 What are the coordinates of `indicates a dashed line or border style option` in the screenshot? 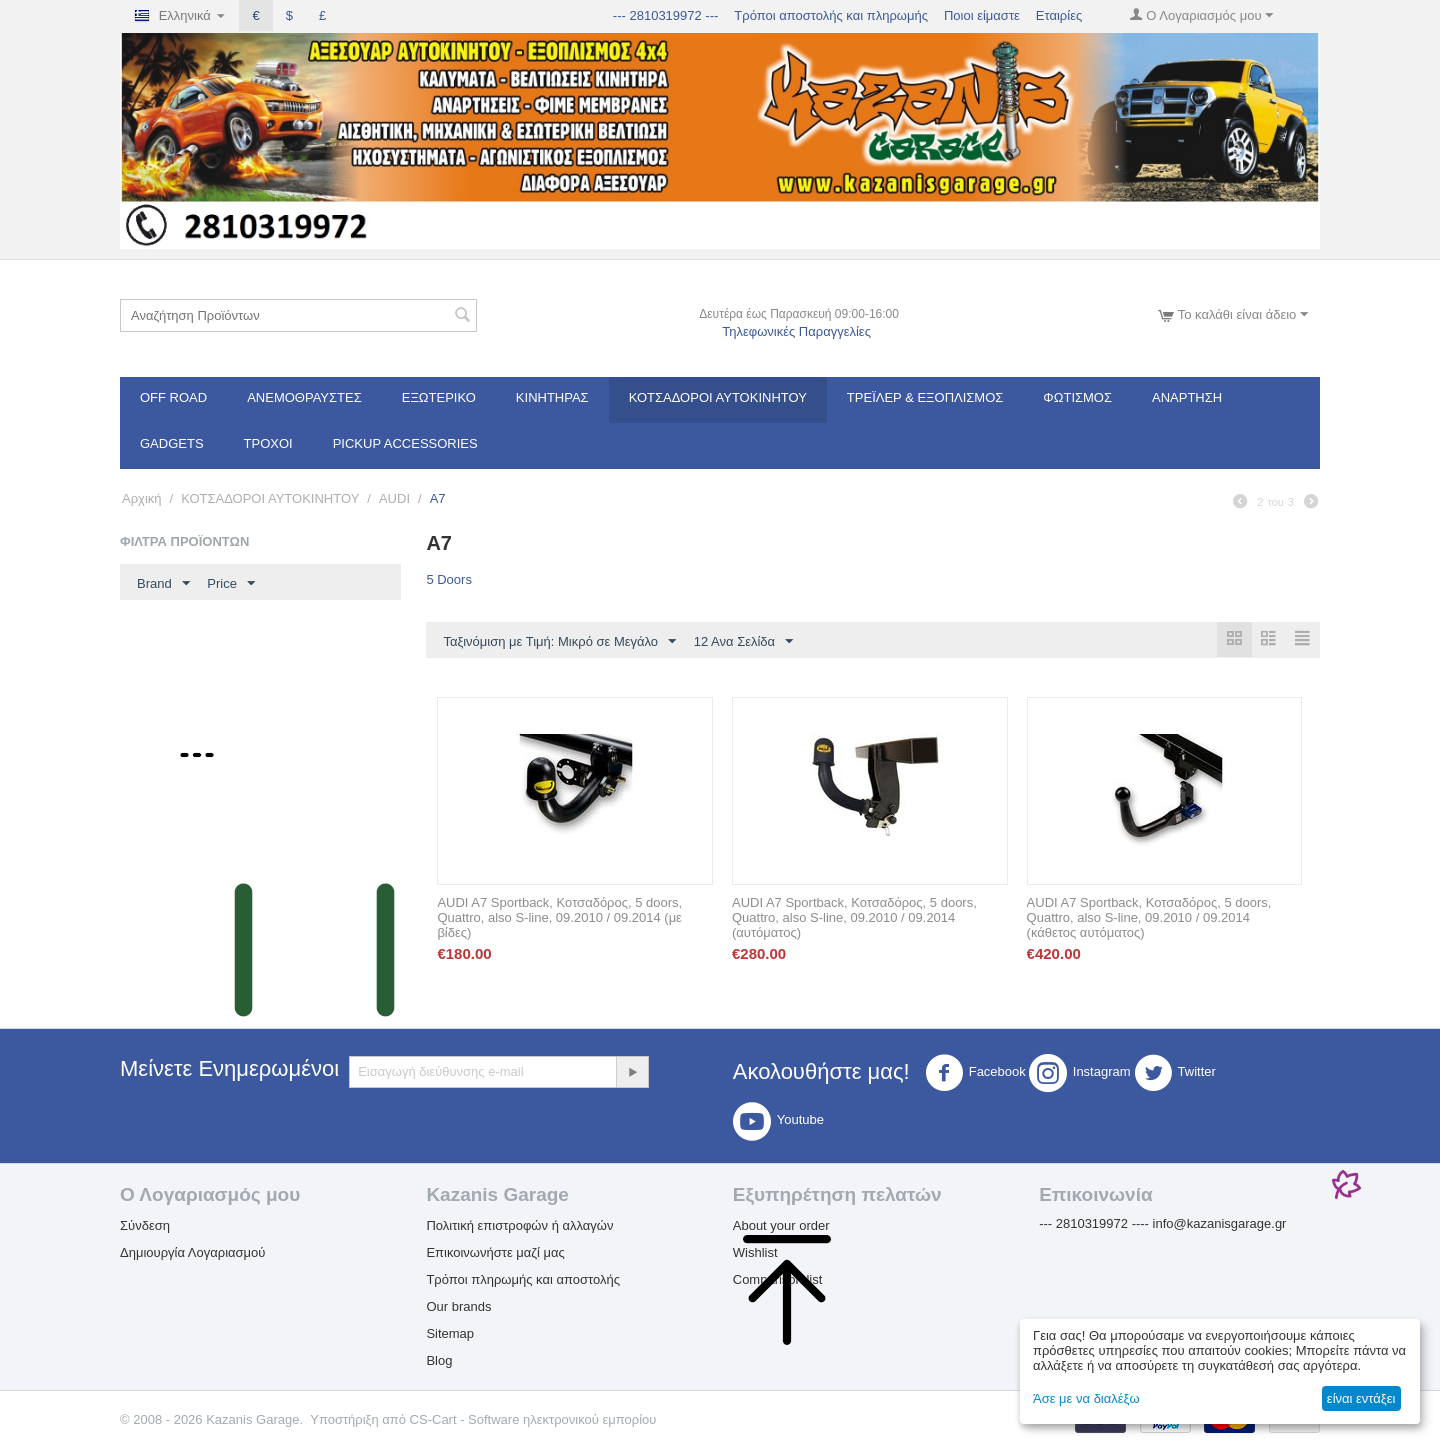 It's located at (197, 755).